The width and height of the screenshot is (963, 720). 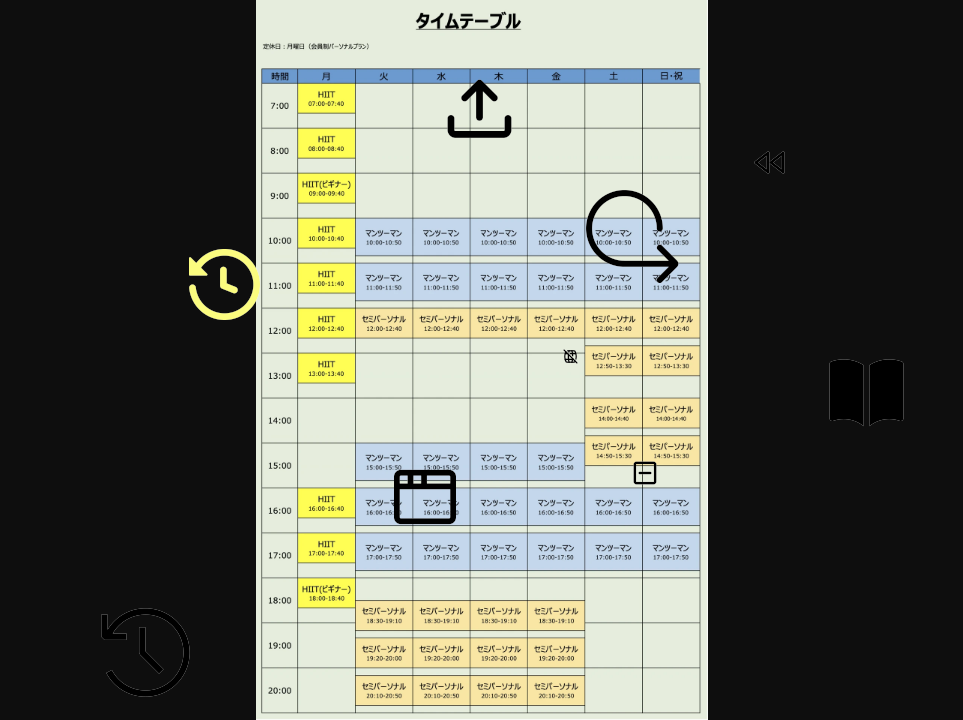 What do you see at coordinates (866, 393) in the screenshot?
I see `open reading mode or e-reader` at bounding box center [866, 393].